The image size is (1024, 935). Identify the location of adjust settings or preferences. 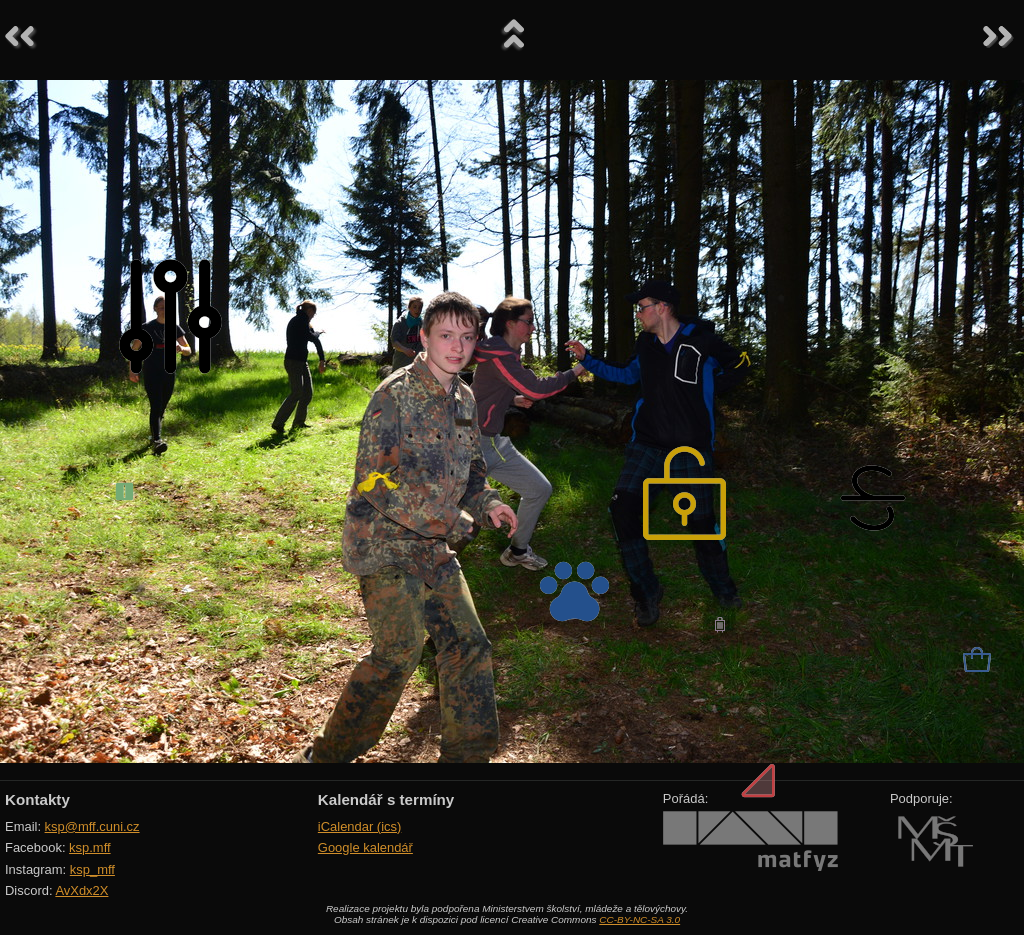
(170, 316).